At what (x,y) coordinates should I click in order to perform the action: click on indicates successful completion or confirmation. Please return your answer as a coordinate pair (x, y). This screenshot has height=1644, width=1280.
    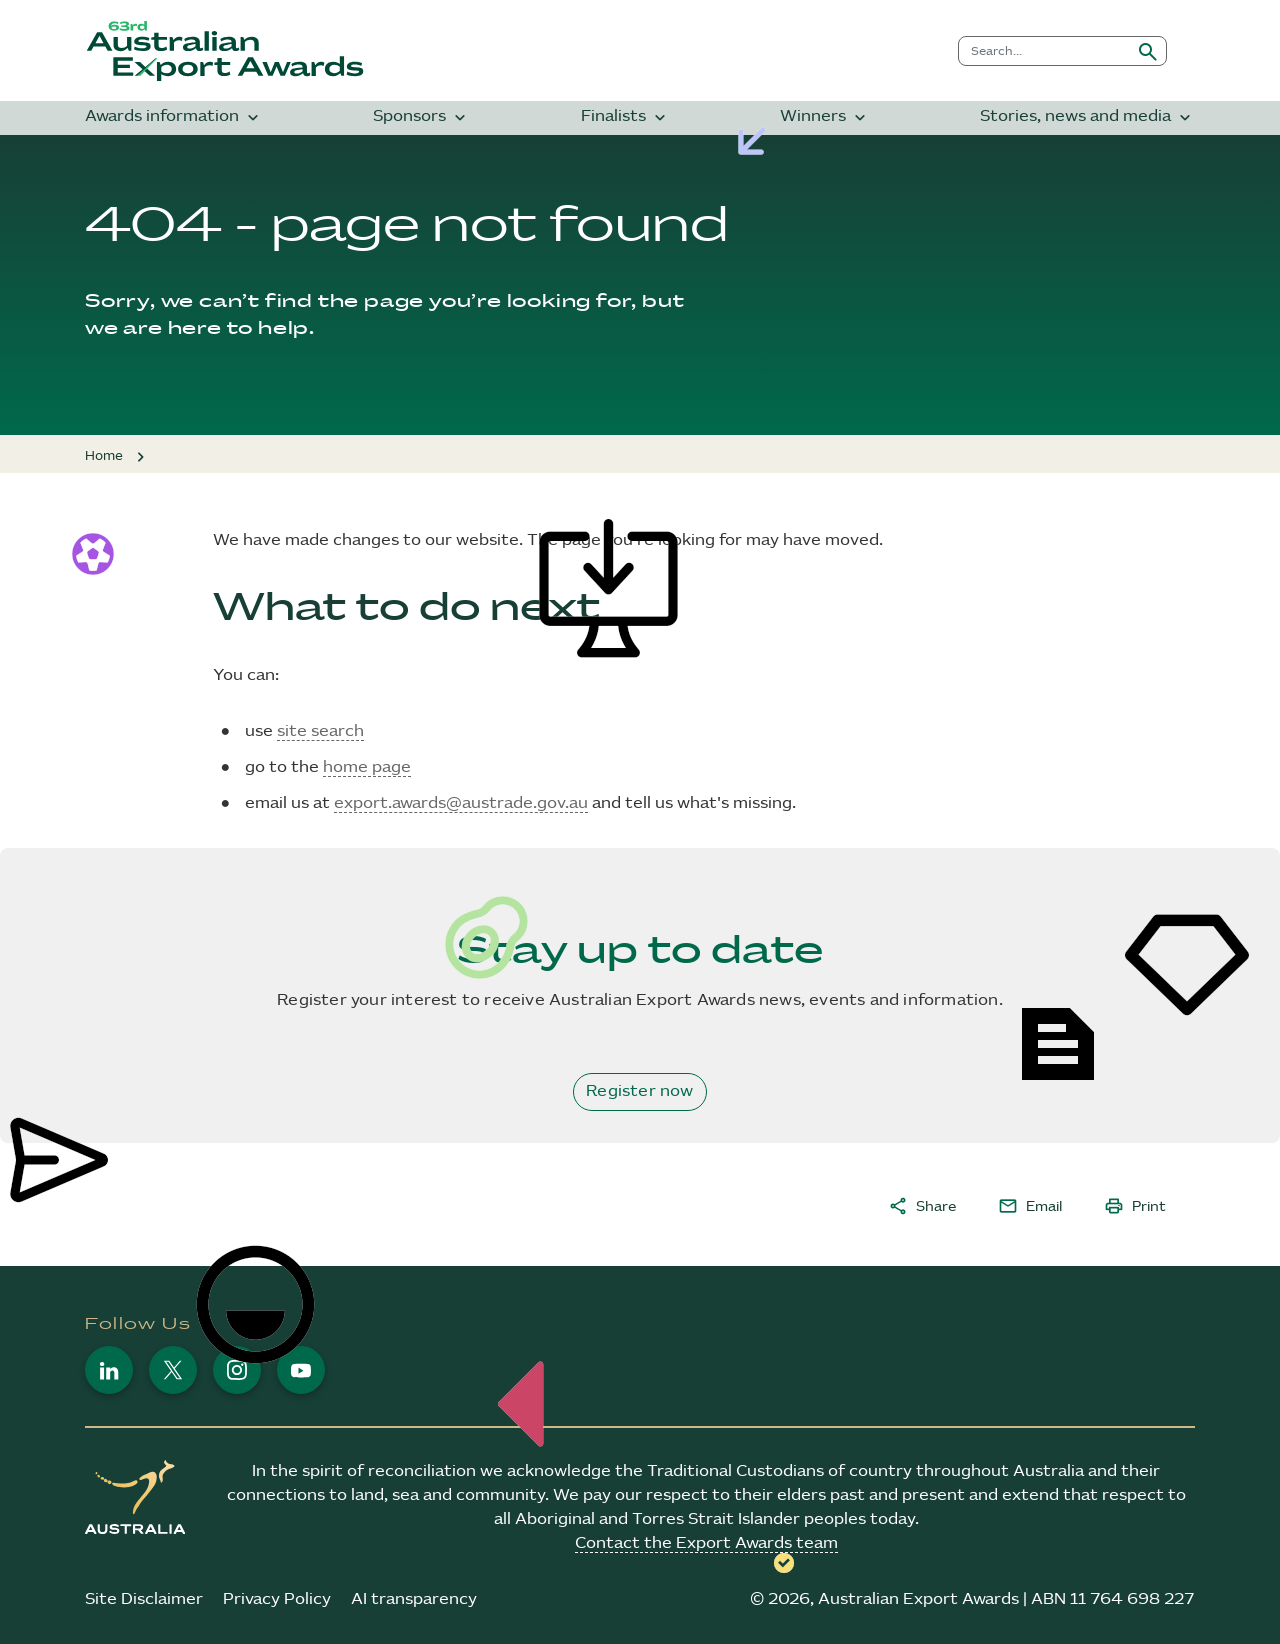
    Looking at the image, I should click on (784, 1563).